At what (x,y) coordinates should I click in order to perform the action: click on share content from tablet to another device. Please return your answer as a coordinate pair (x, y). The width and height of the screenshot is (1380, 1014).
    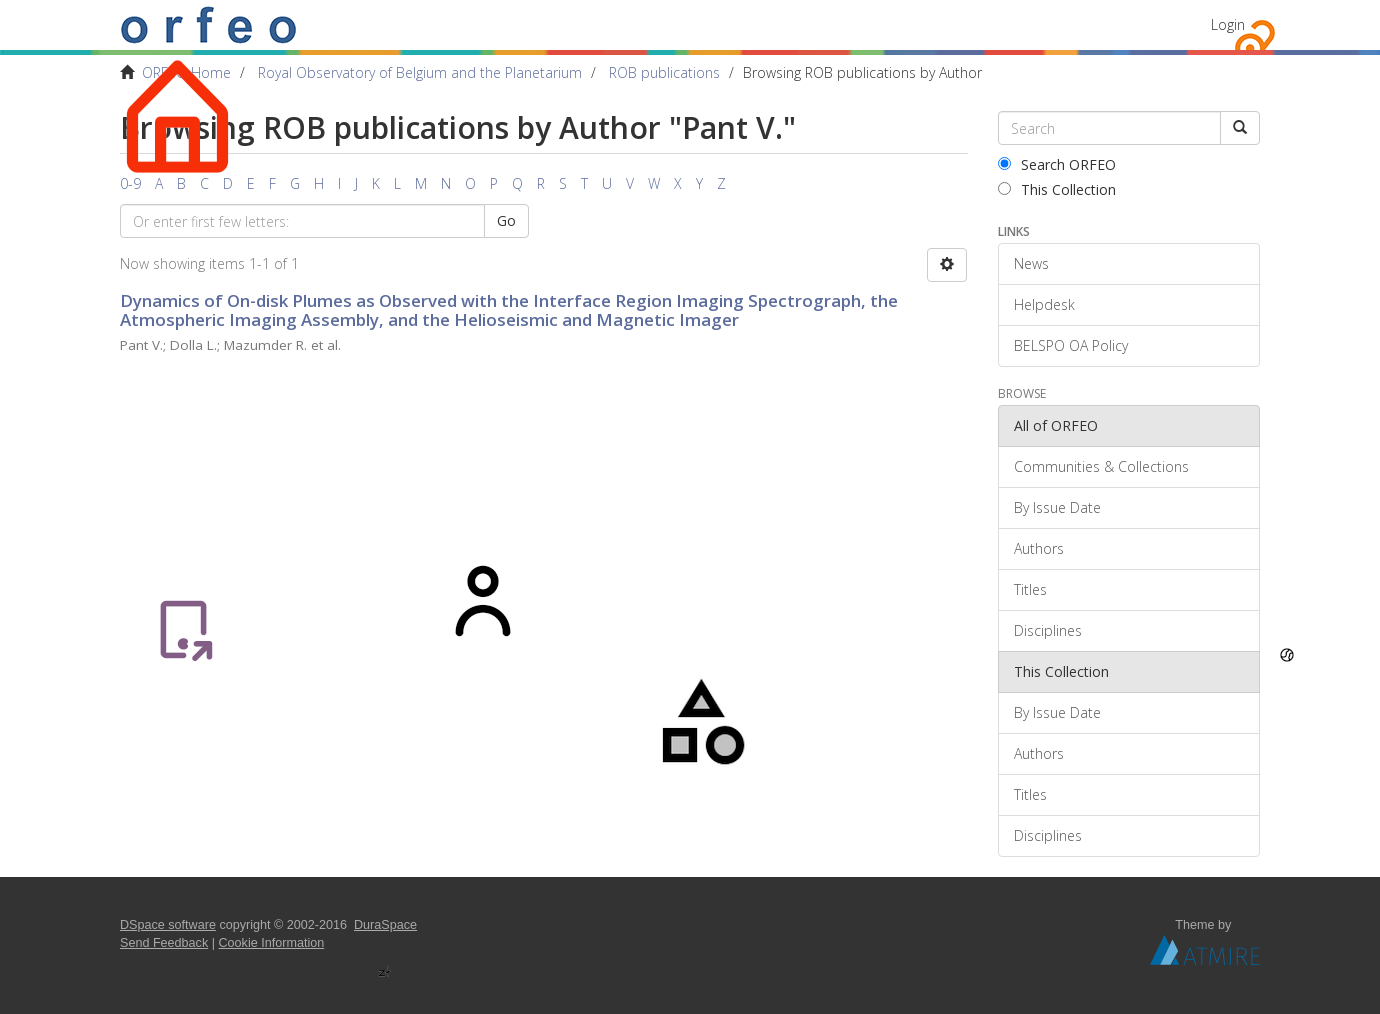
    Looking at the image, I should click on (183, 629).